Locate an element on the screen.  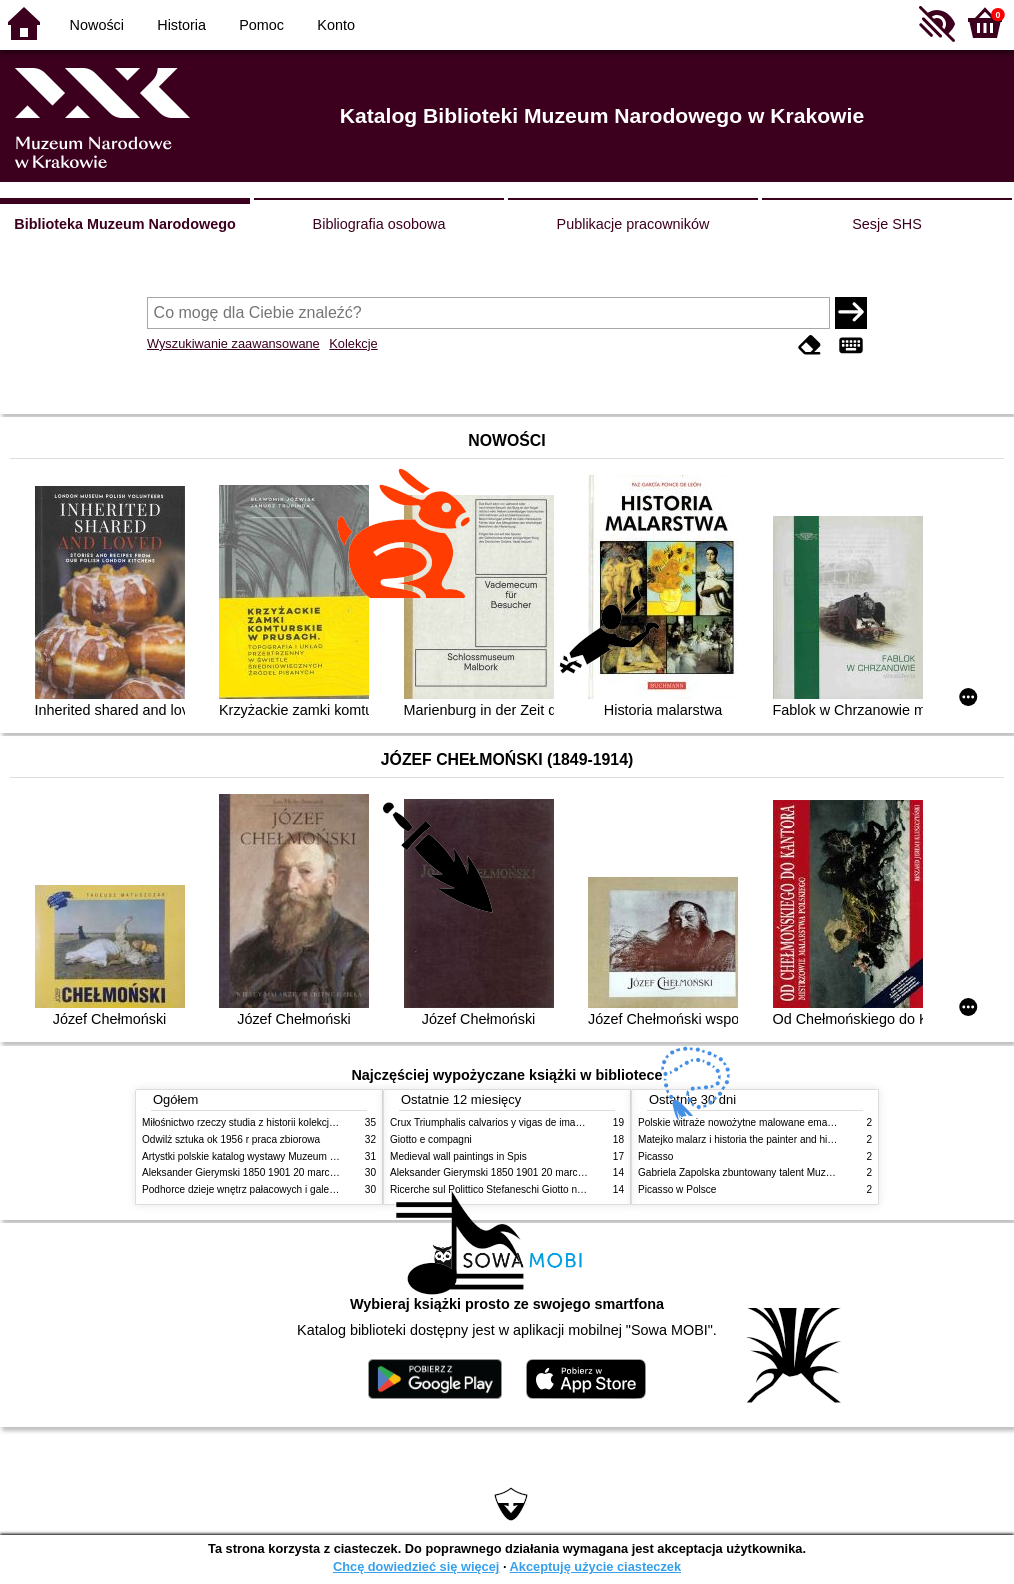
indicates rabbit or bunny-related content is located at coordinates (404, 535).